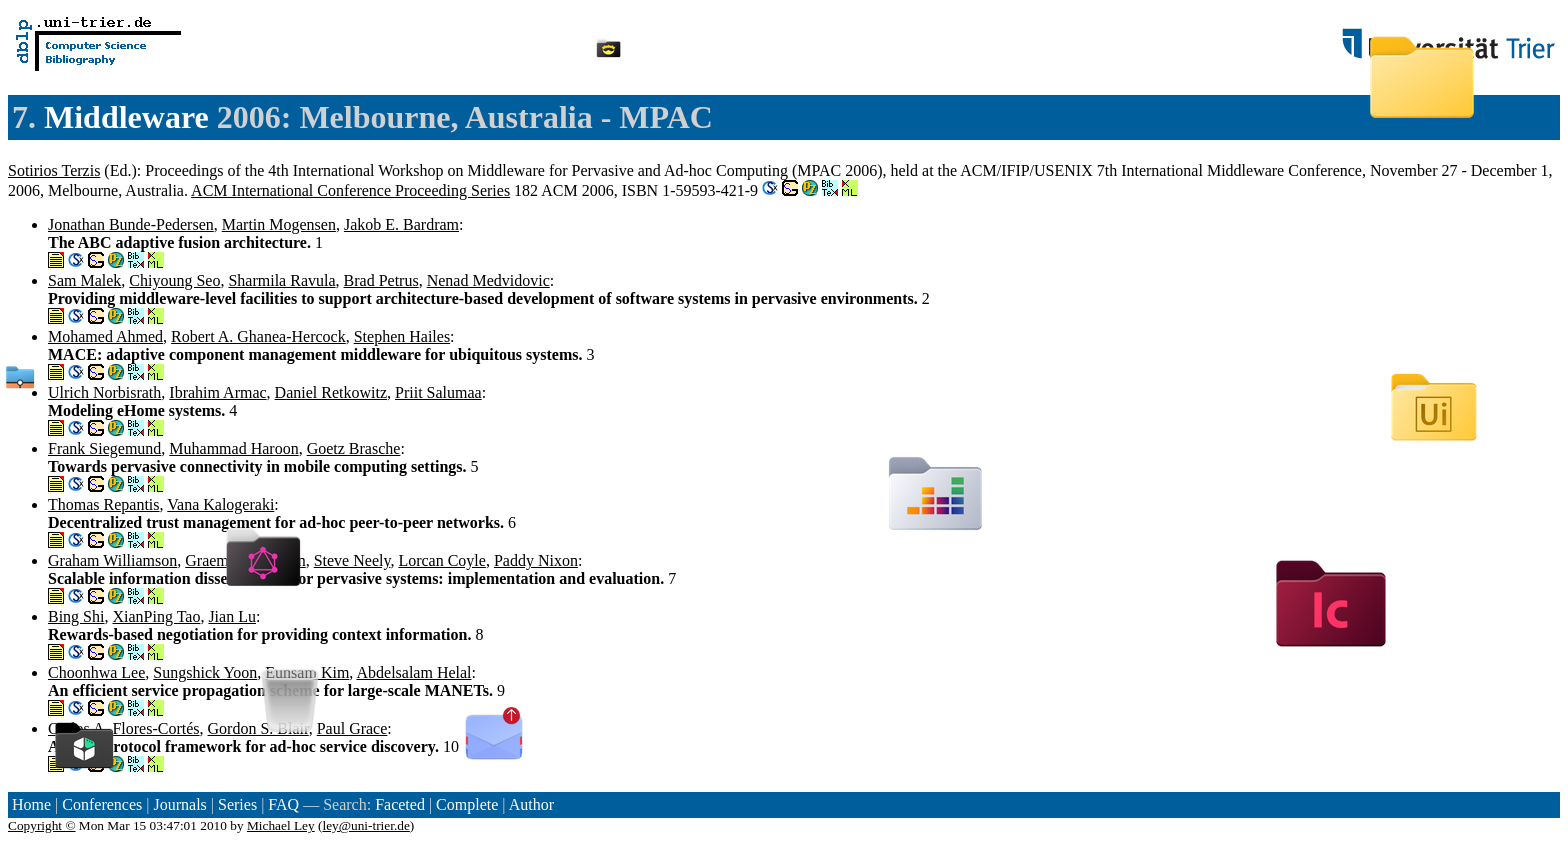 The image size is (1568, 850). I want to click on empty trash bin ready to receive deleted files, so click(290, 700).